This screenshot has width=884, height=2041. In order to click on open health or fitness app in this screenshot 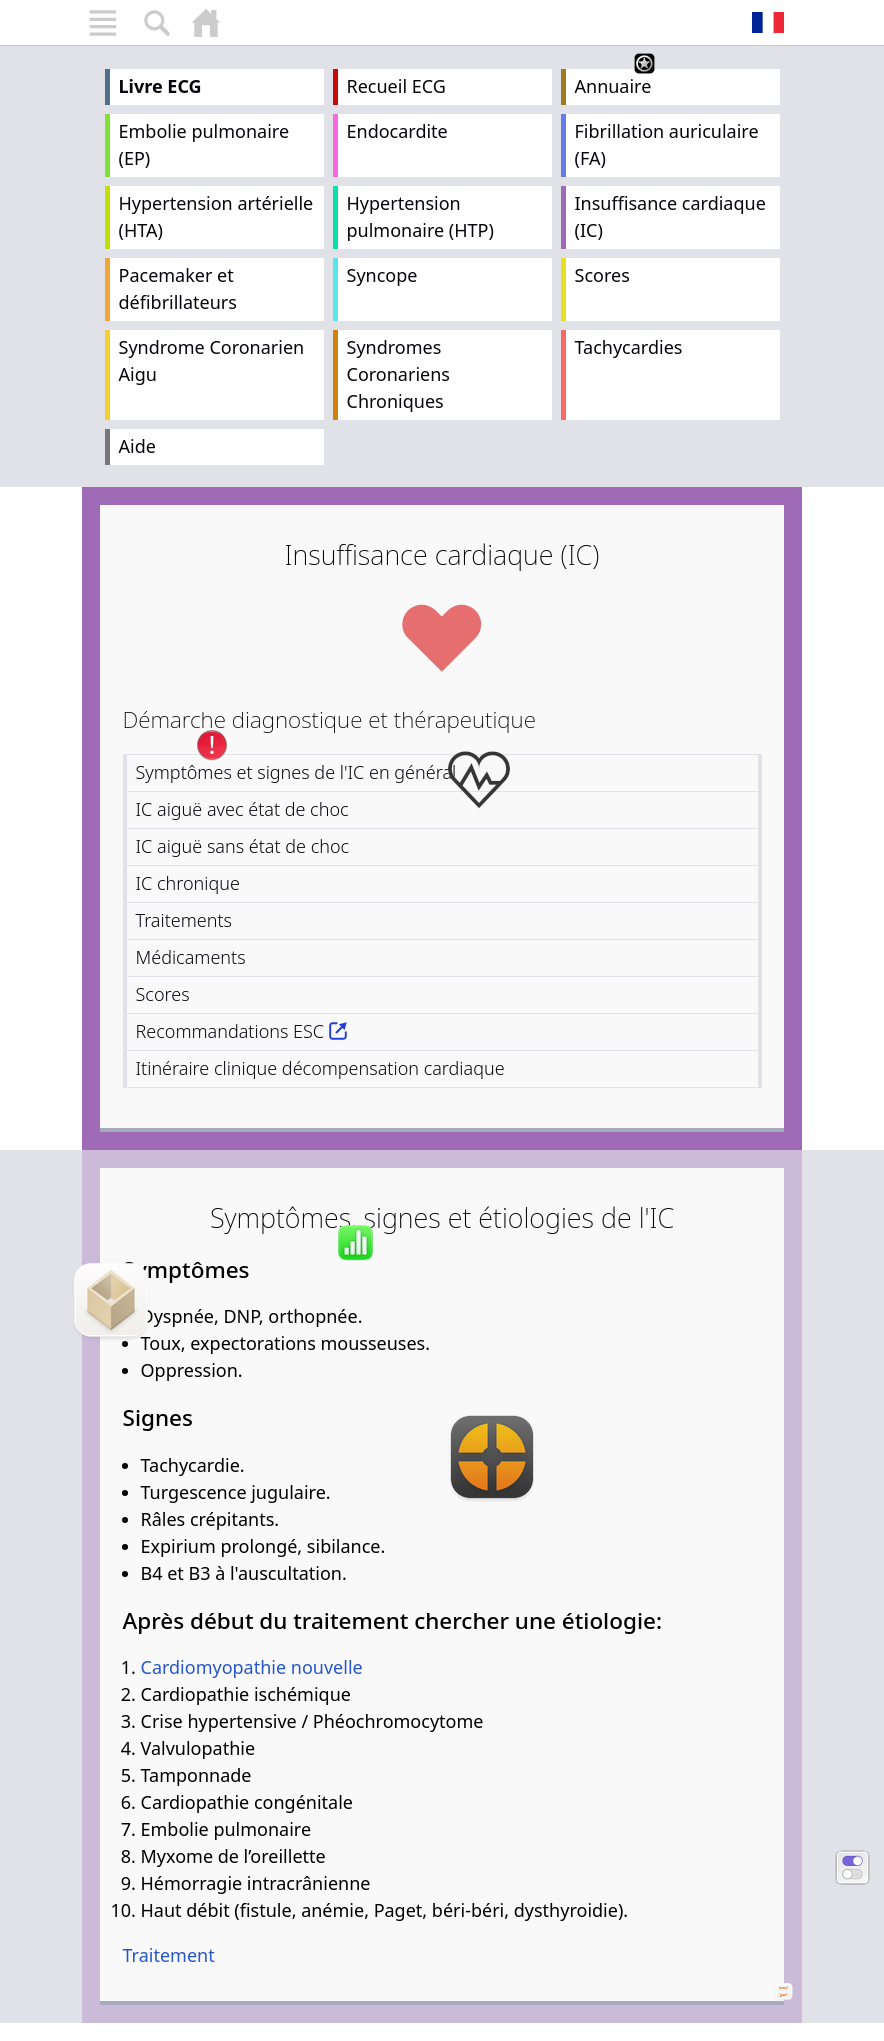, I will do `click(479, 779)`.